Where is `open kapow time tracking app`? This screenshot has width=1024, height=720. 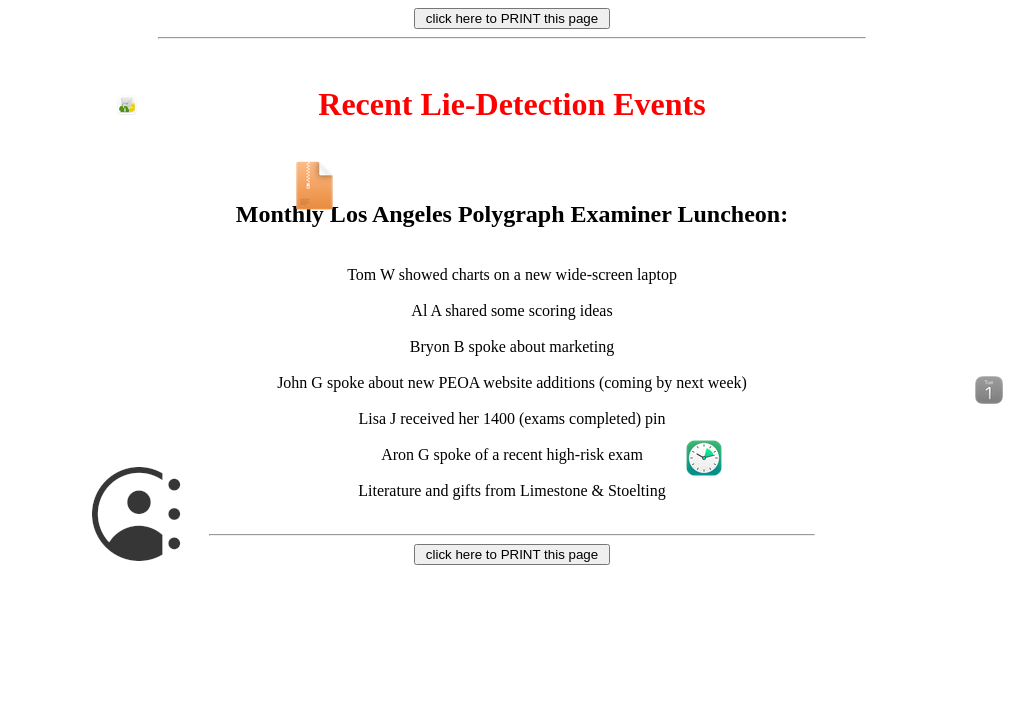 open kapow time tracking app is located at coordinates (704, 458).